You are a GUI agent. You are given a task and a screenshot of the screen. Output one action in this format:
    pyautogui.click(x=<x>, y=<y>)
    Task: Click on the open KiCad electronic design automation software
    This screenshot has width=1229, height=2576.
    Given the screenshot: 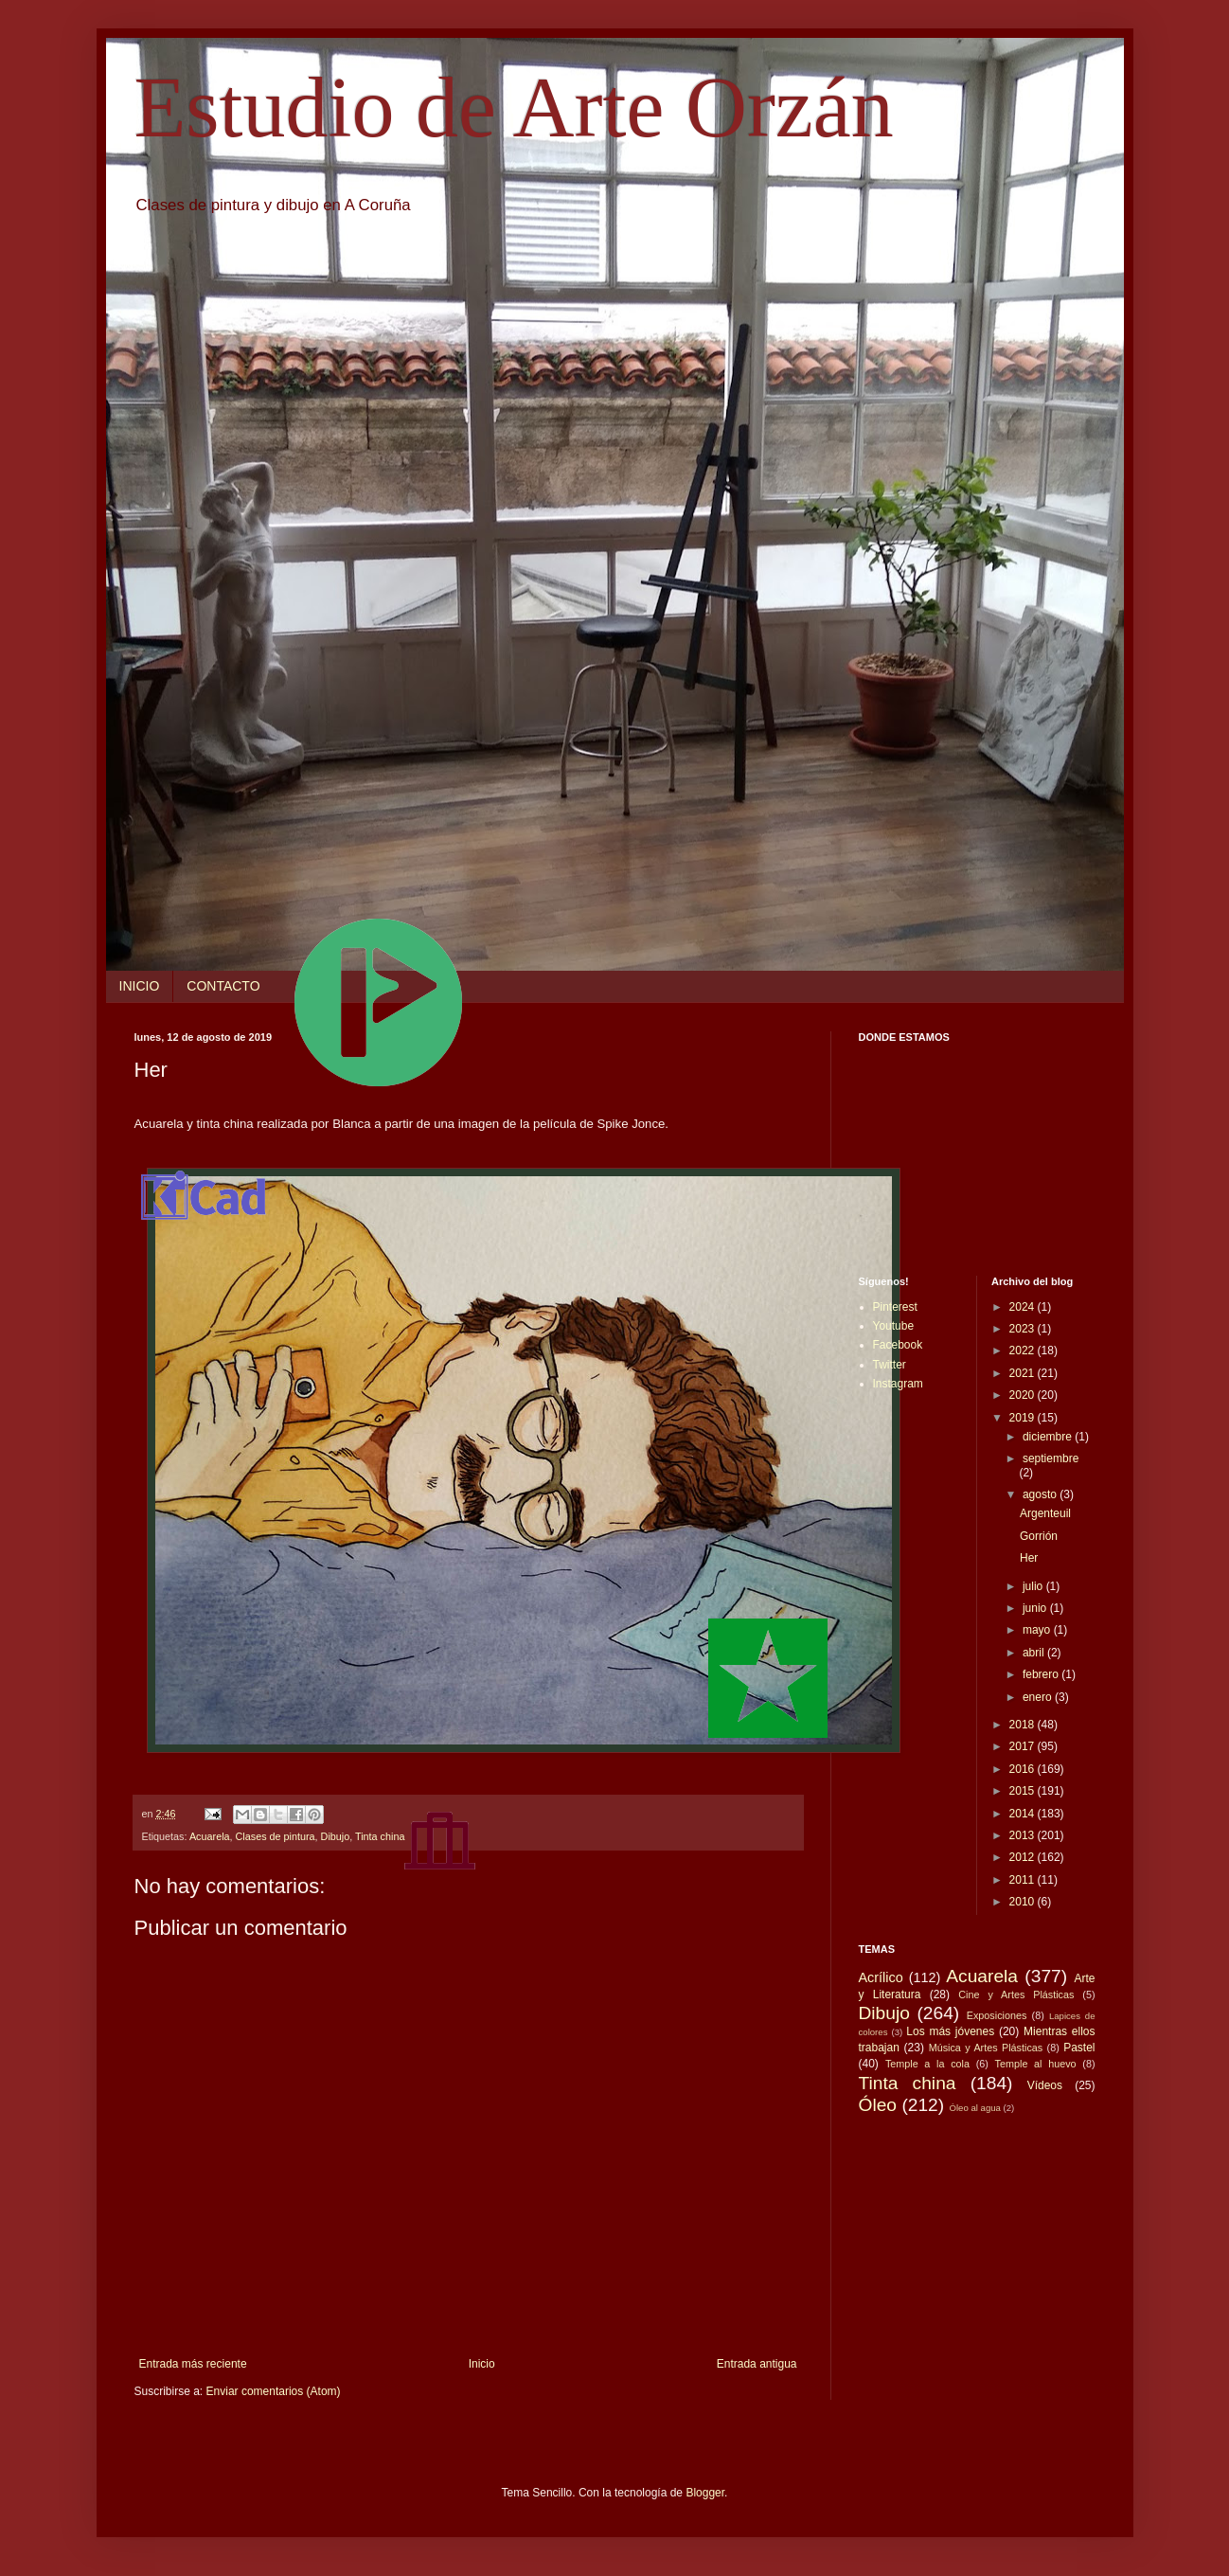 What is the action you would take?
    pyautogui.click(x=204, y=1195)
    